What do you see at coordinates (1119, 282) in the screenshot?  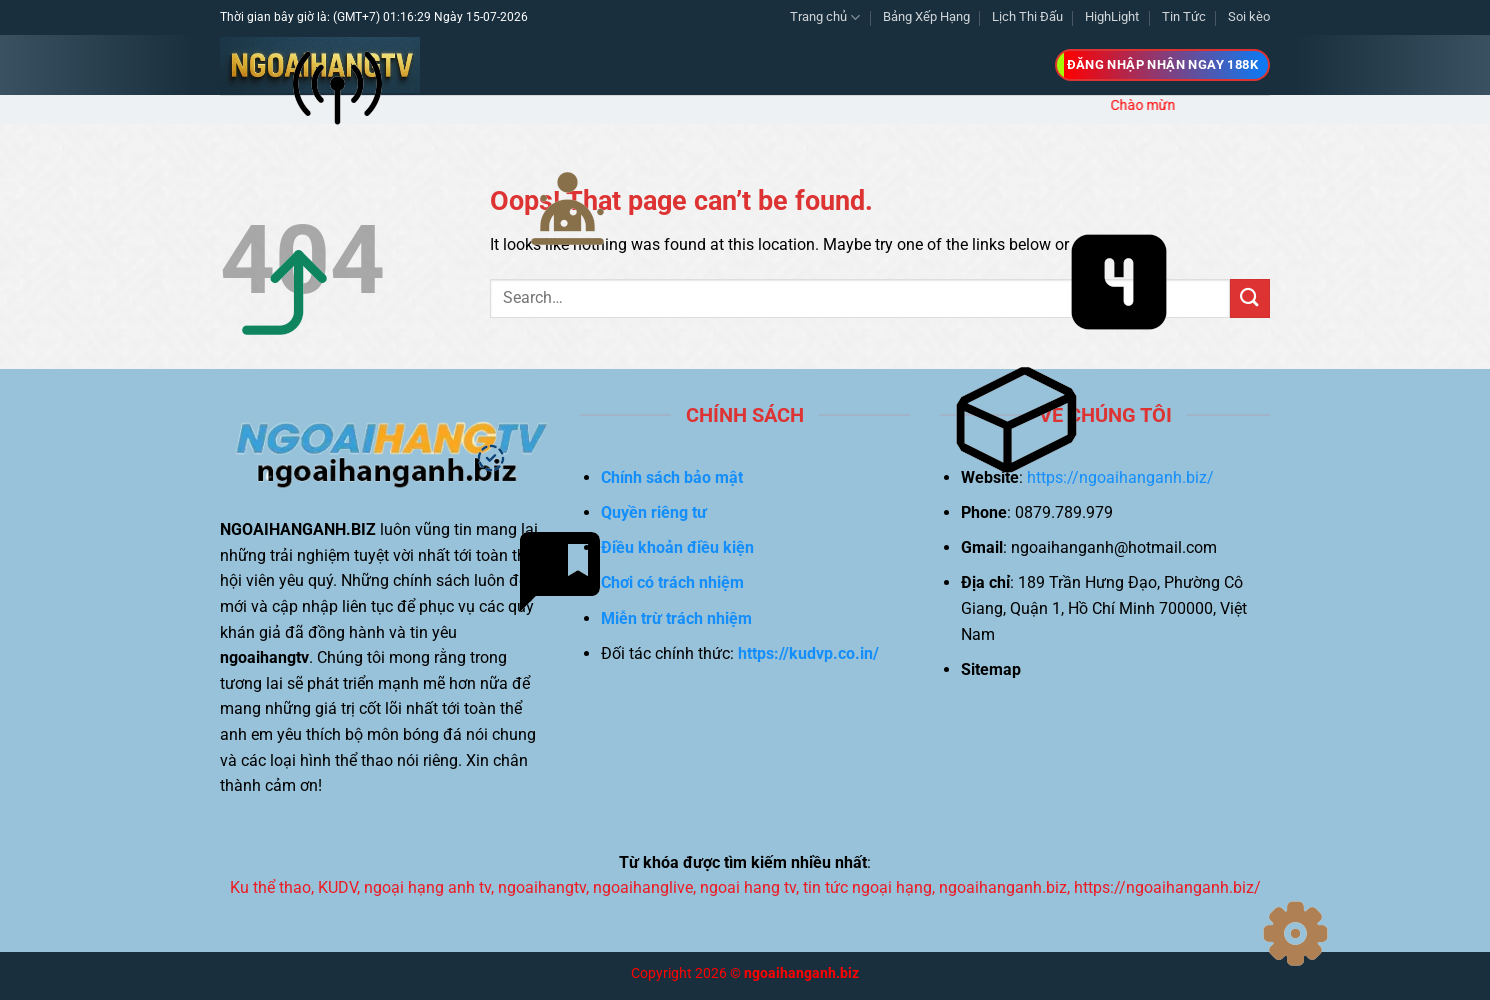 I see `select option 4 from a numbered list` at bounding box center [1119, 282].